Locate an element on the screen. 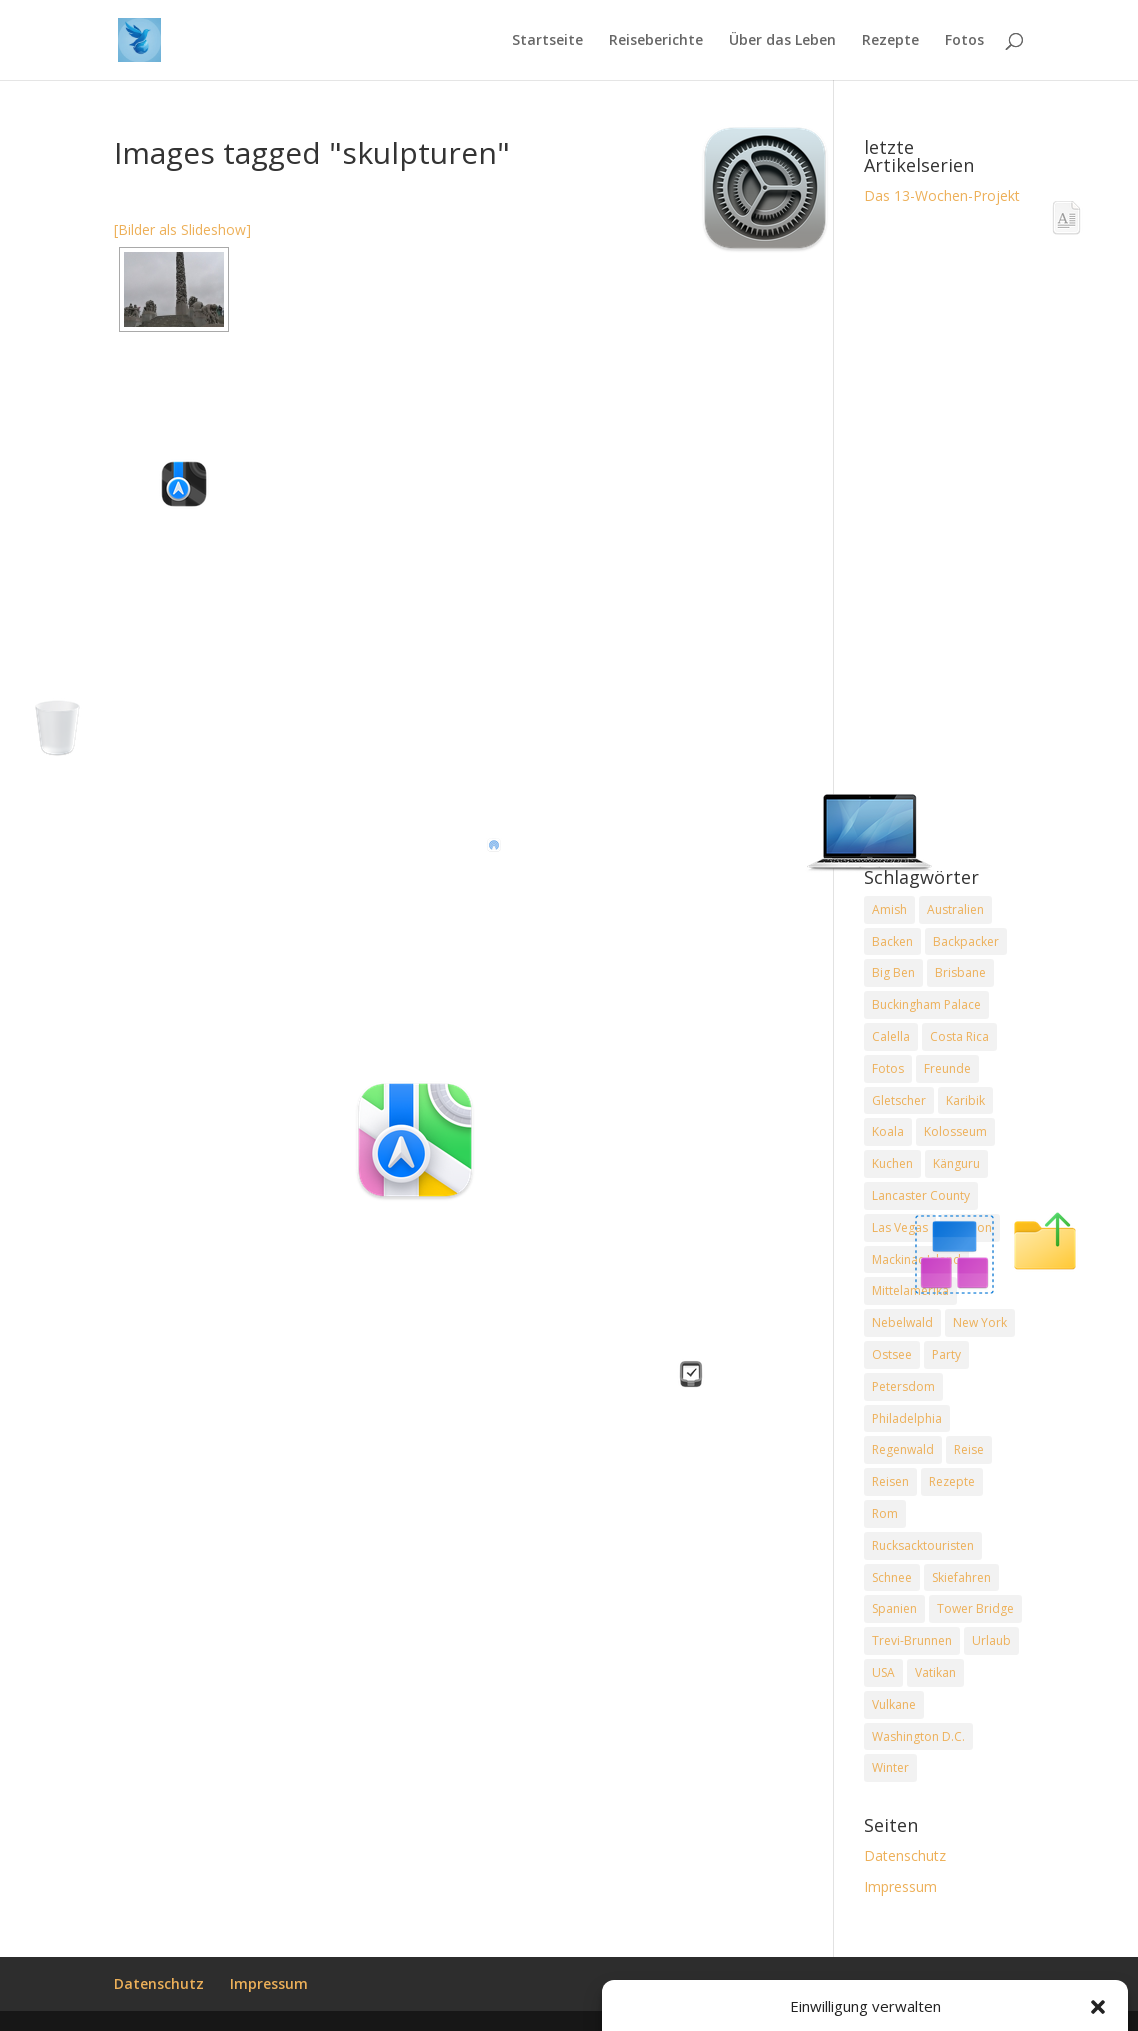 The height and width of the screenshot is (2031, 1138). TrashIcon symbol is located at coordinates (57, 727).